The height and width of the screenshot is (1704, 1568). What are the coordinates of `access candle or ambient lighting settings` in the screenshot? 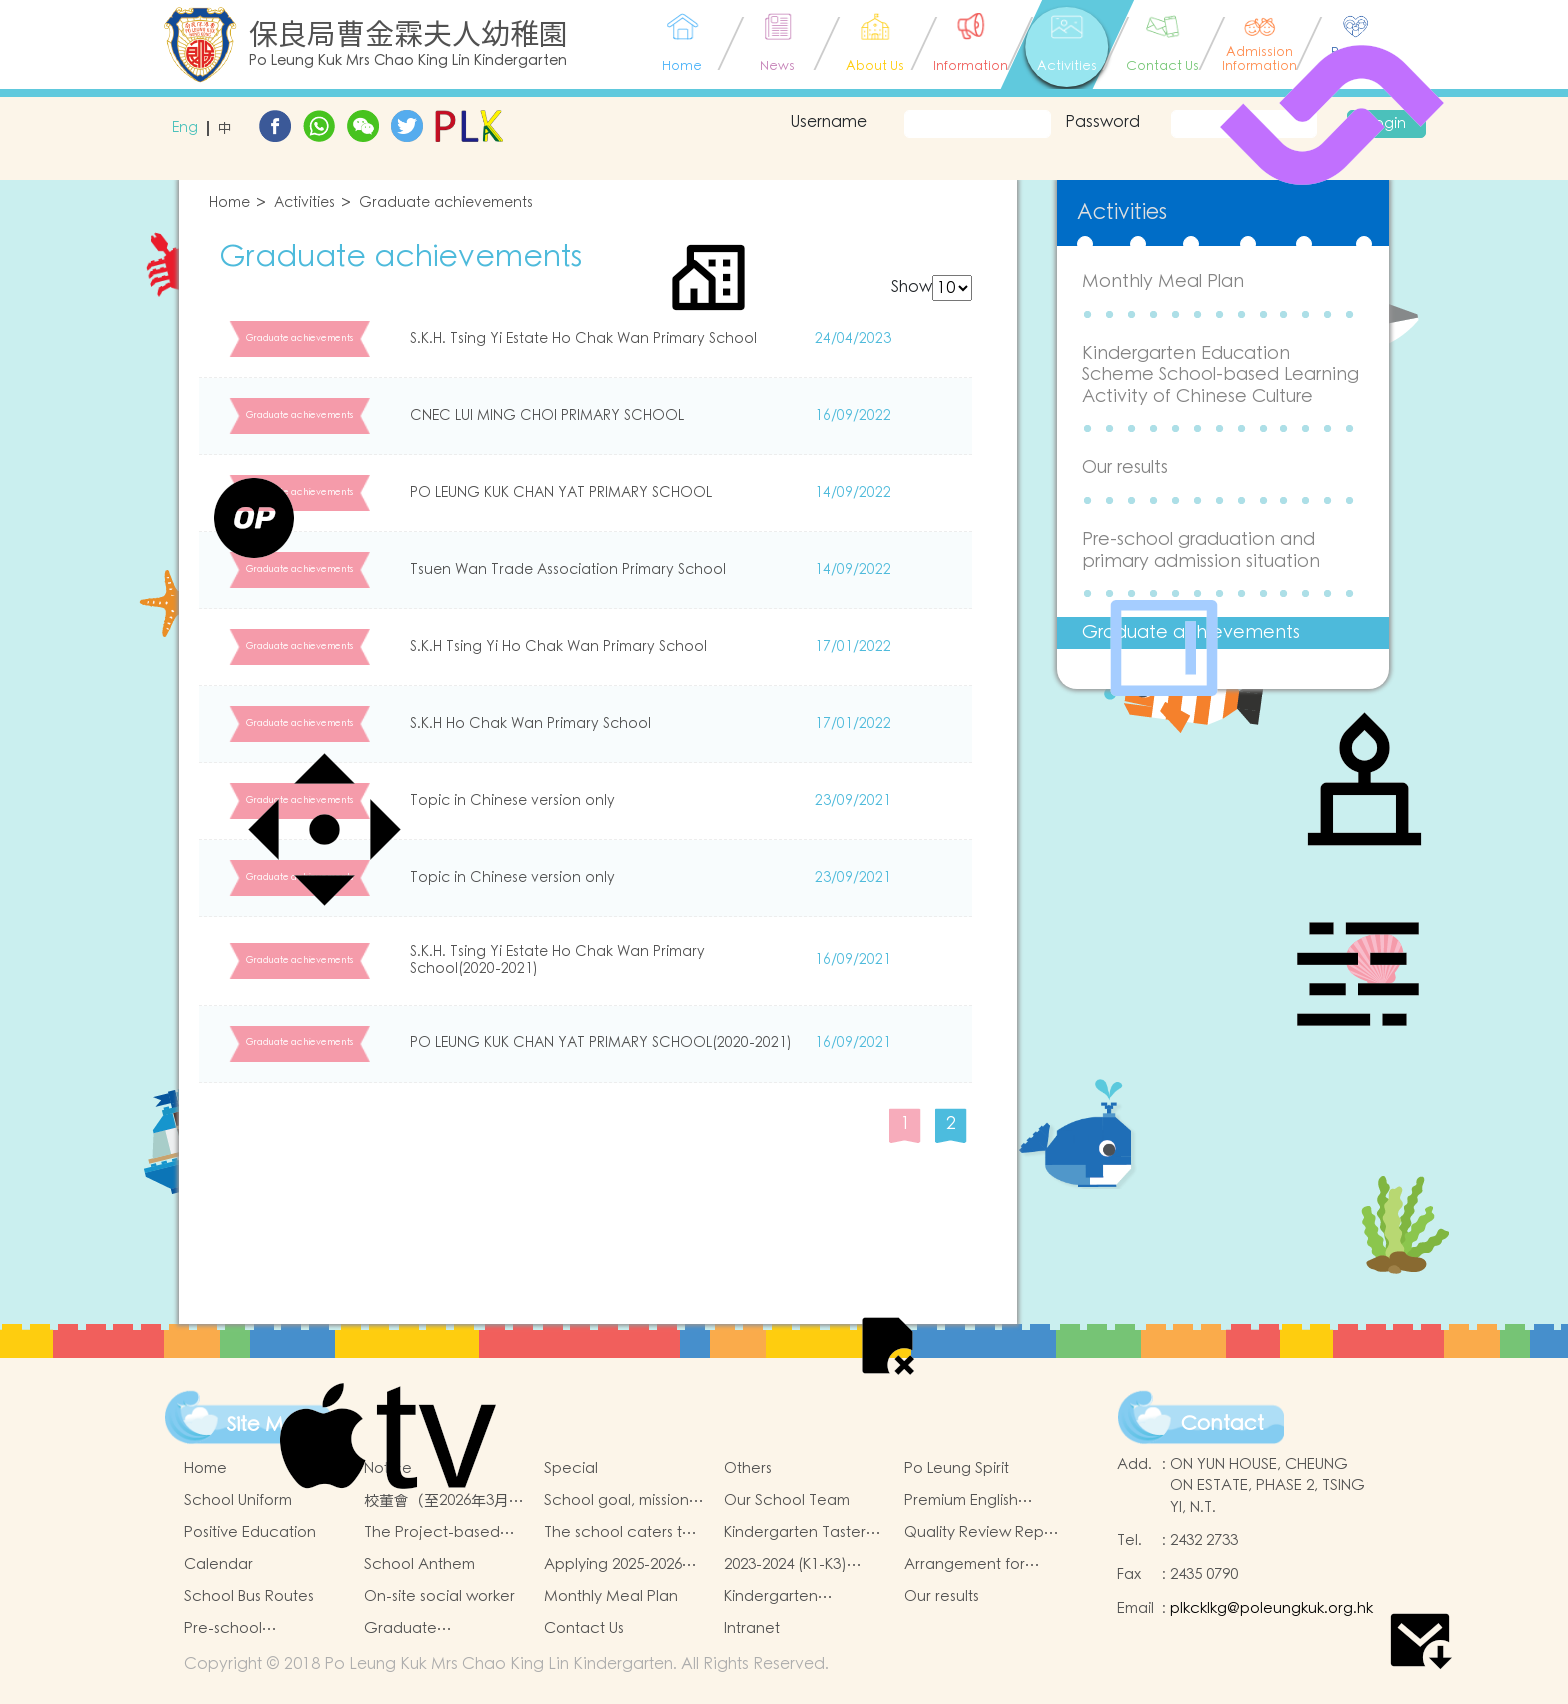 It's located at (1364, 782).